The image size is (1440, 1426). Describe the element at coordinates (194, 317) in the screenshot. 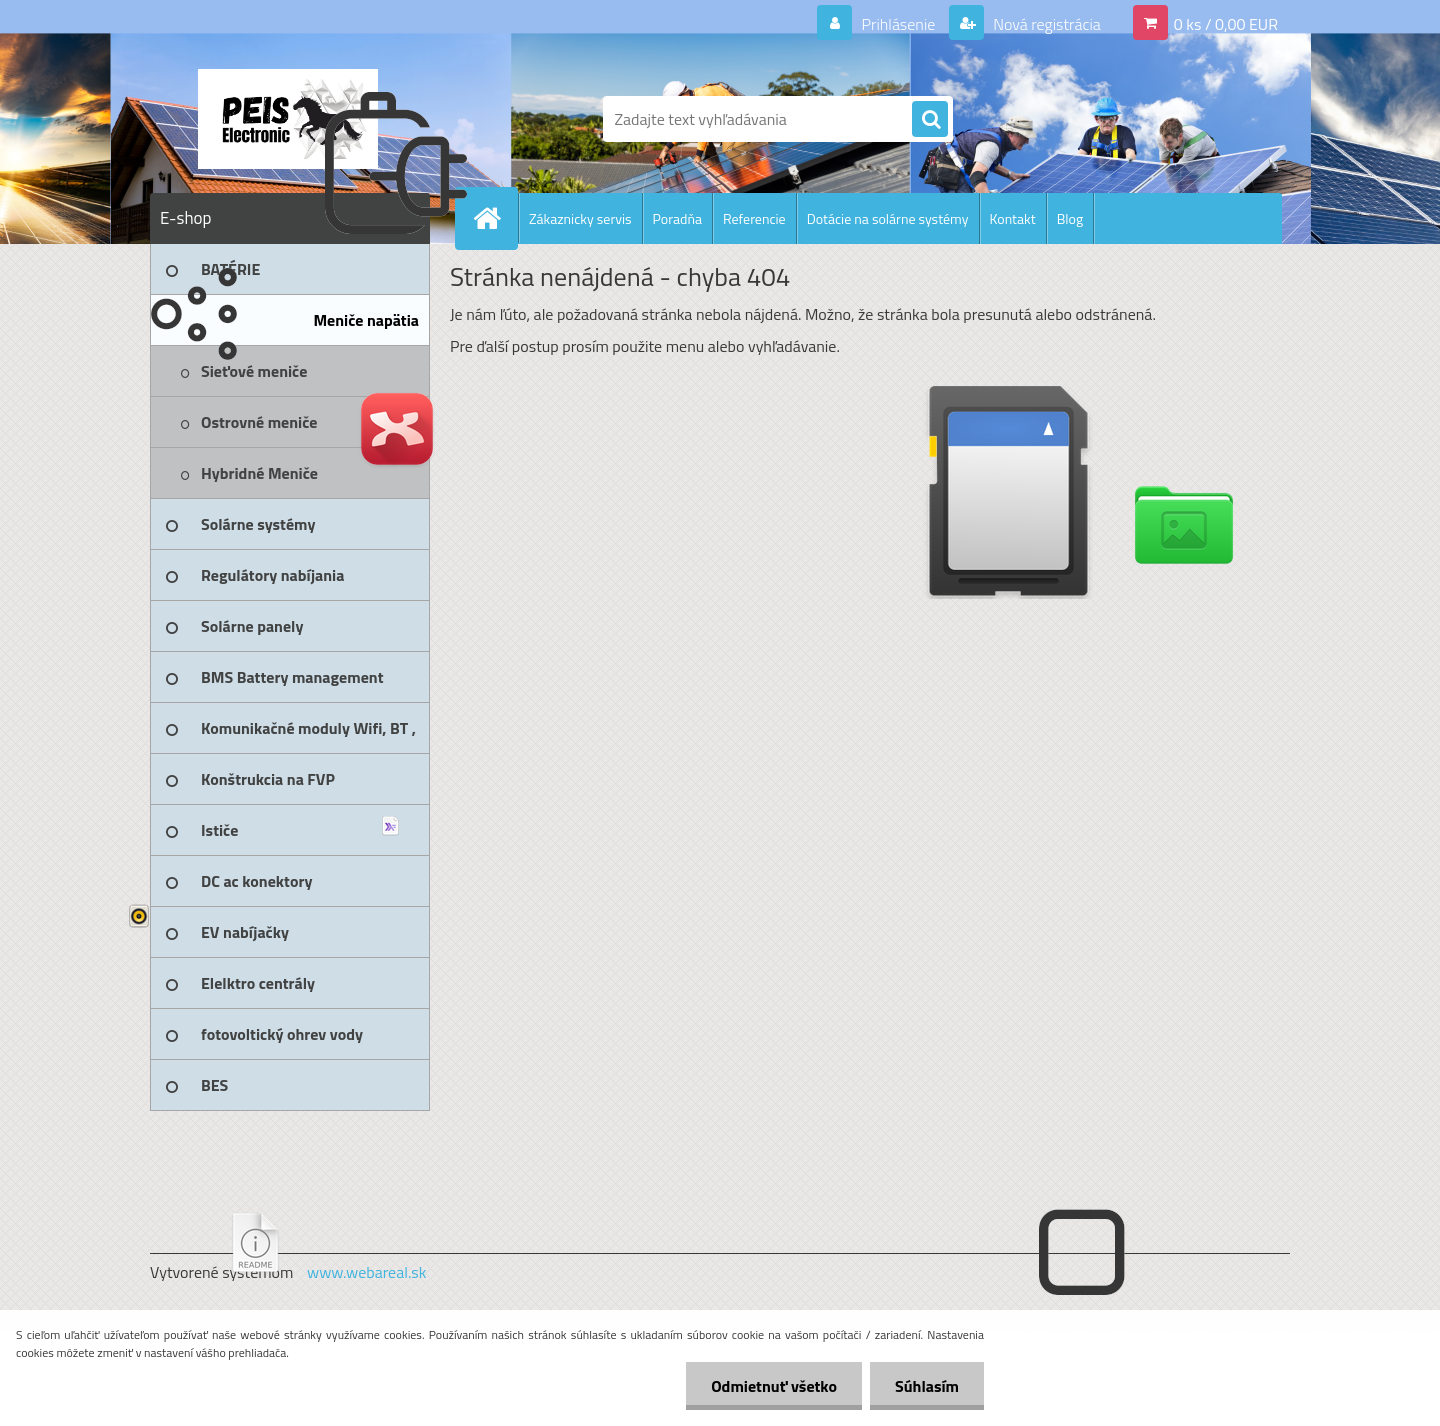

I see `track or monitor folder activity` at that location.